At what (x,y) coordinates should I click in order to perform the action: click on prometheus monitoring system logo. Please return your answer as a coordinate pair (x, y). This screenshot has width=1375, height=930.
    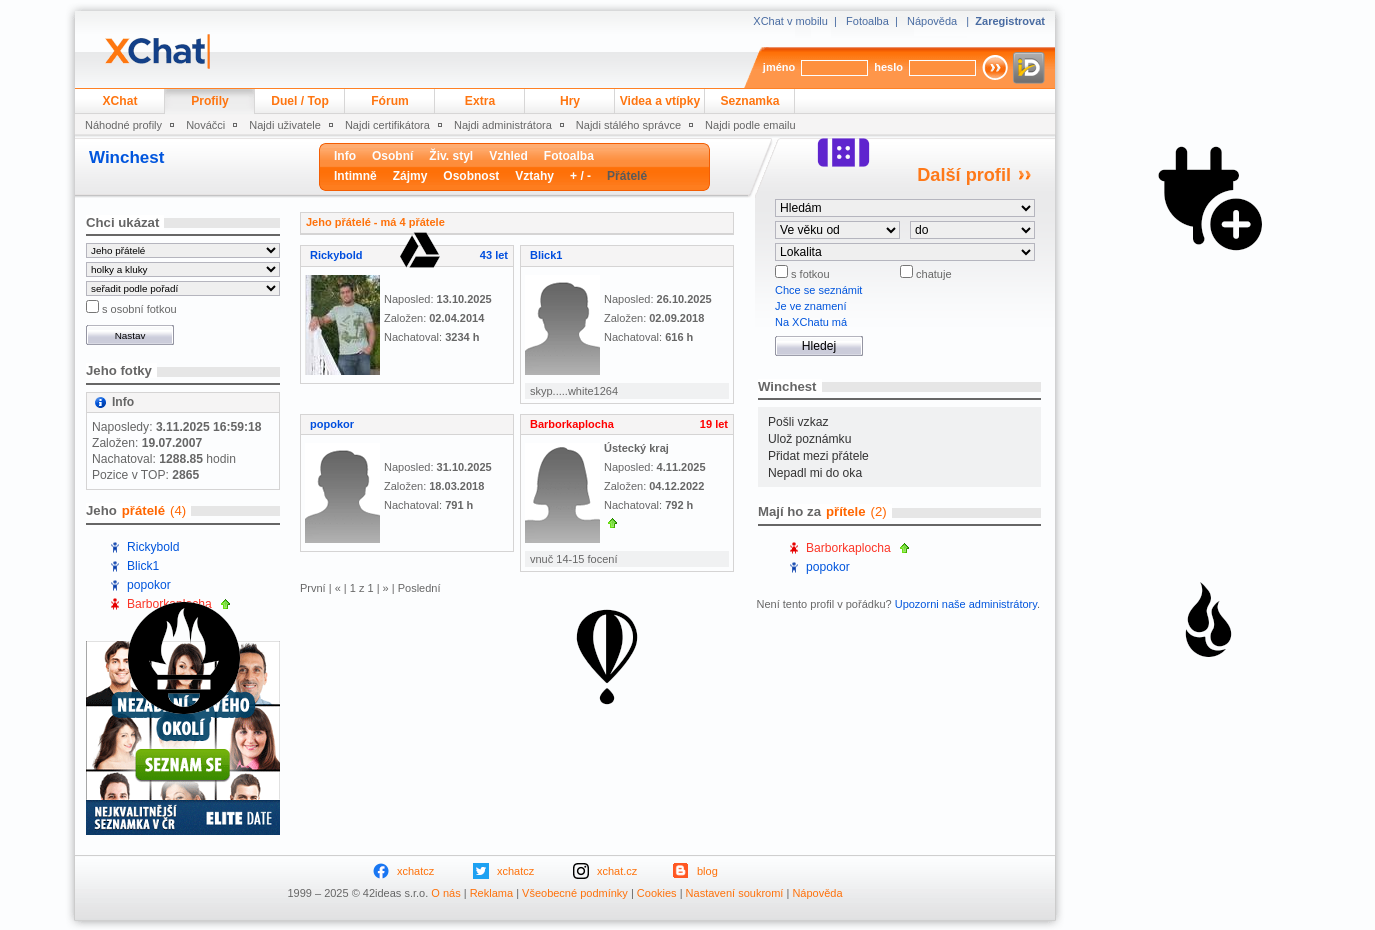
    Looking at the image, I should click on (184, 658).